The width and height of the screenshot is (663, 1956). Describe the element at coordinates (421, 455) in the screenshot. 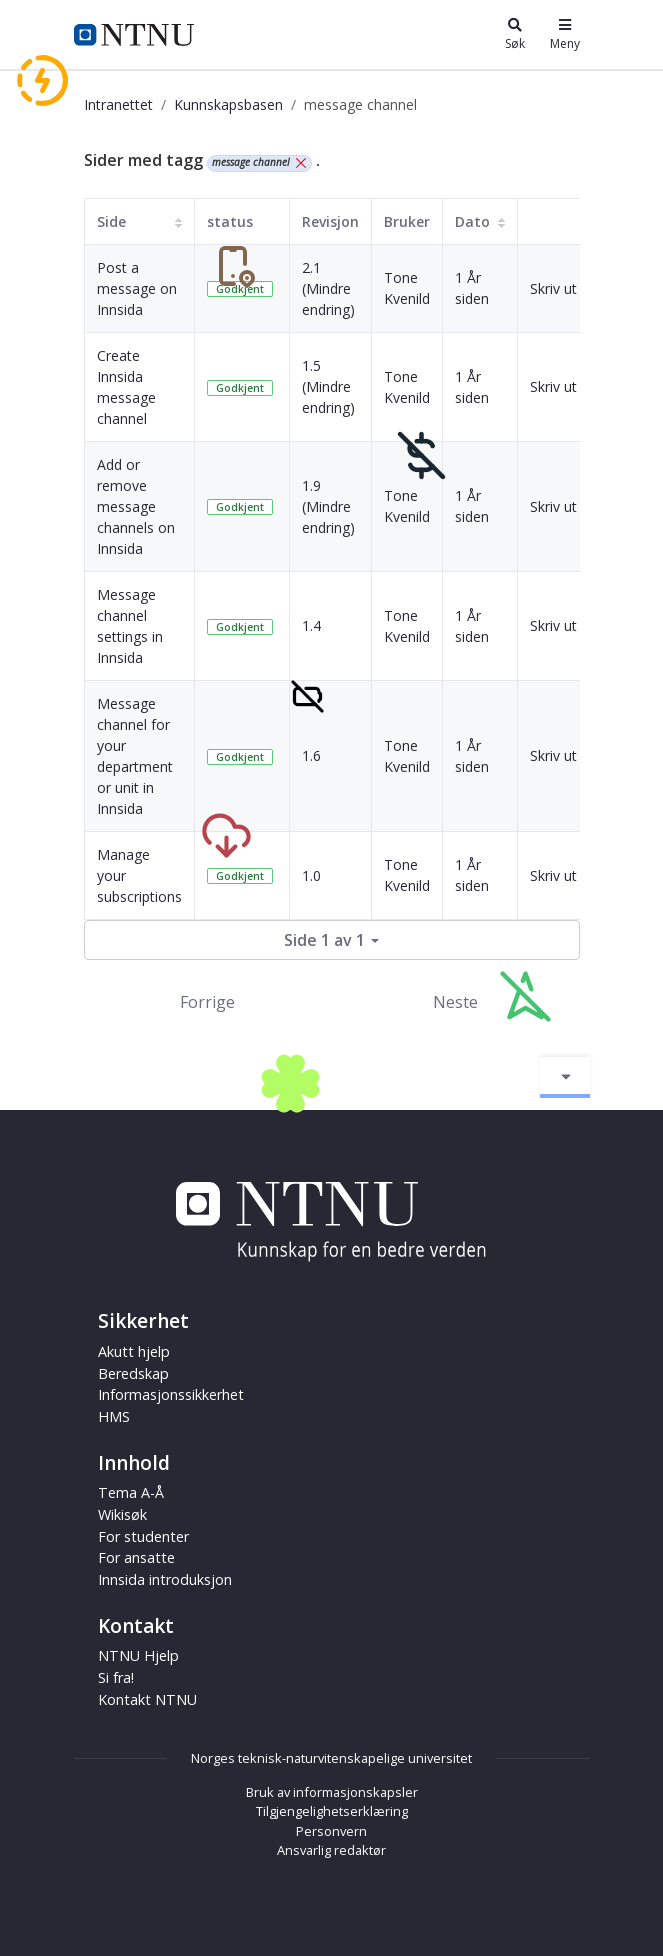

I see `indicates a free or no-cost item` at that location.